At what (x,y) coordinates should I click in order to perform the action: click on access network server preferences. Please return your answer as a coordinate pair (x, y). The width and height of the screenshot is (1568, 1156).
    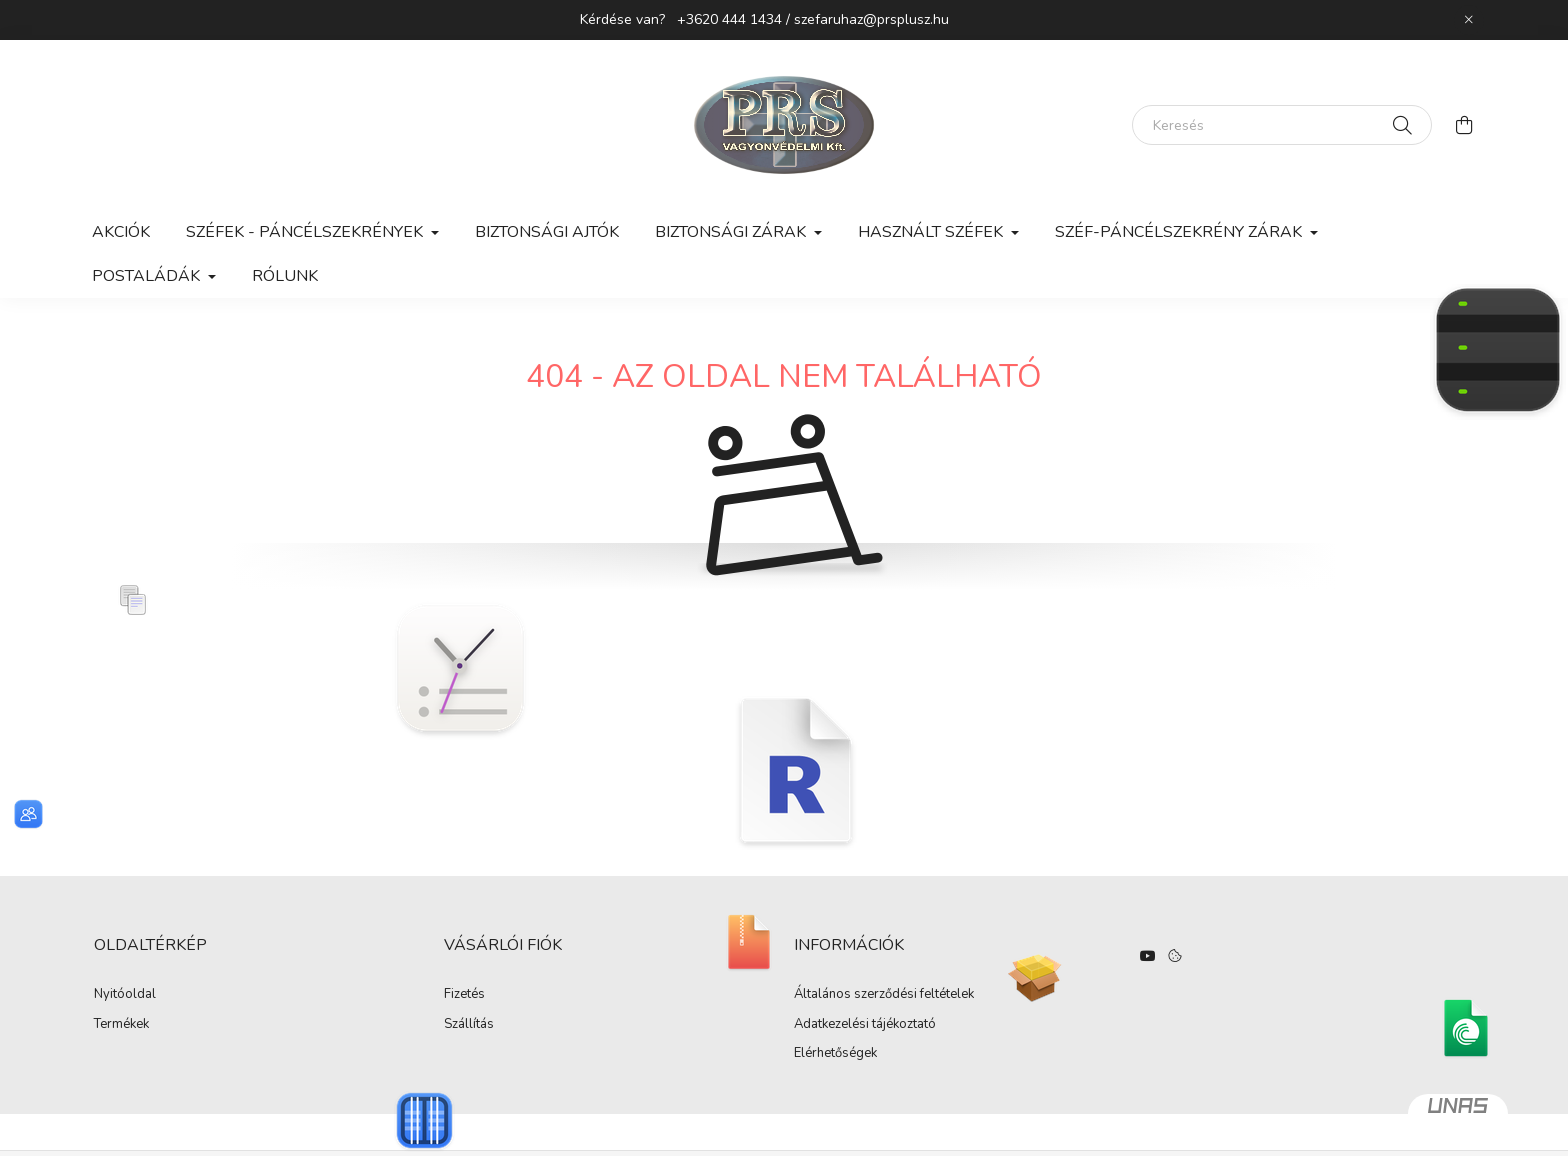
    Looking at the image, I should click on (1498, 352).